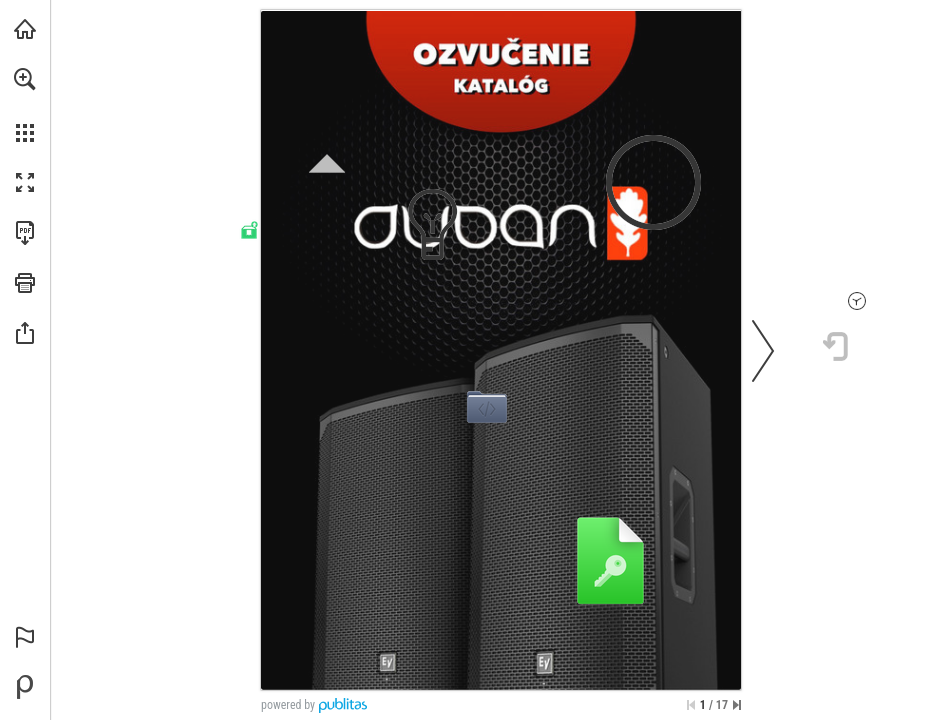 This screenshot has width=951, height=720. I want to click on software update available for download, so click(249, 230).